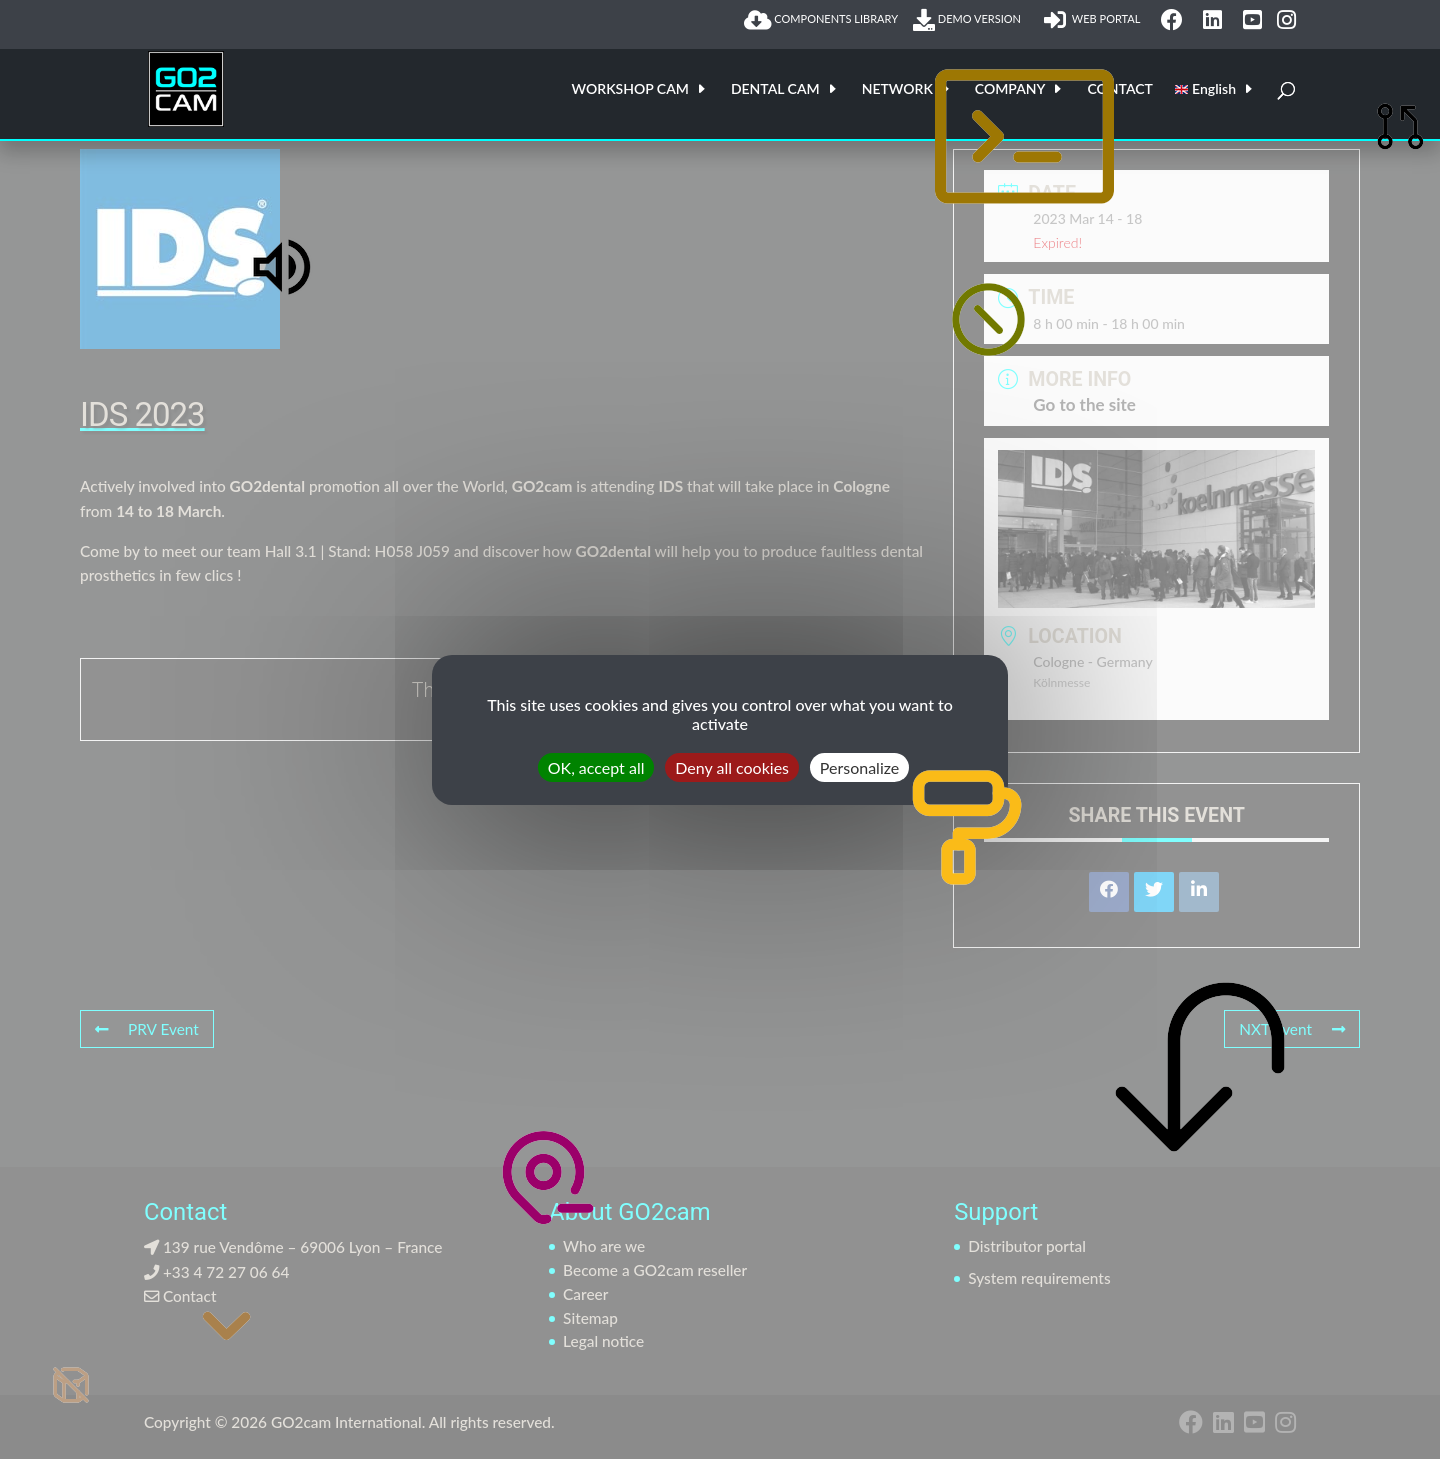 The width and height of the screenshot is (1440, 1459). Describe the element at coordinates (958, 827) in the screenshot. I see `access painting or drawing tools` at that location.